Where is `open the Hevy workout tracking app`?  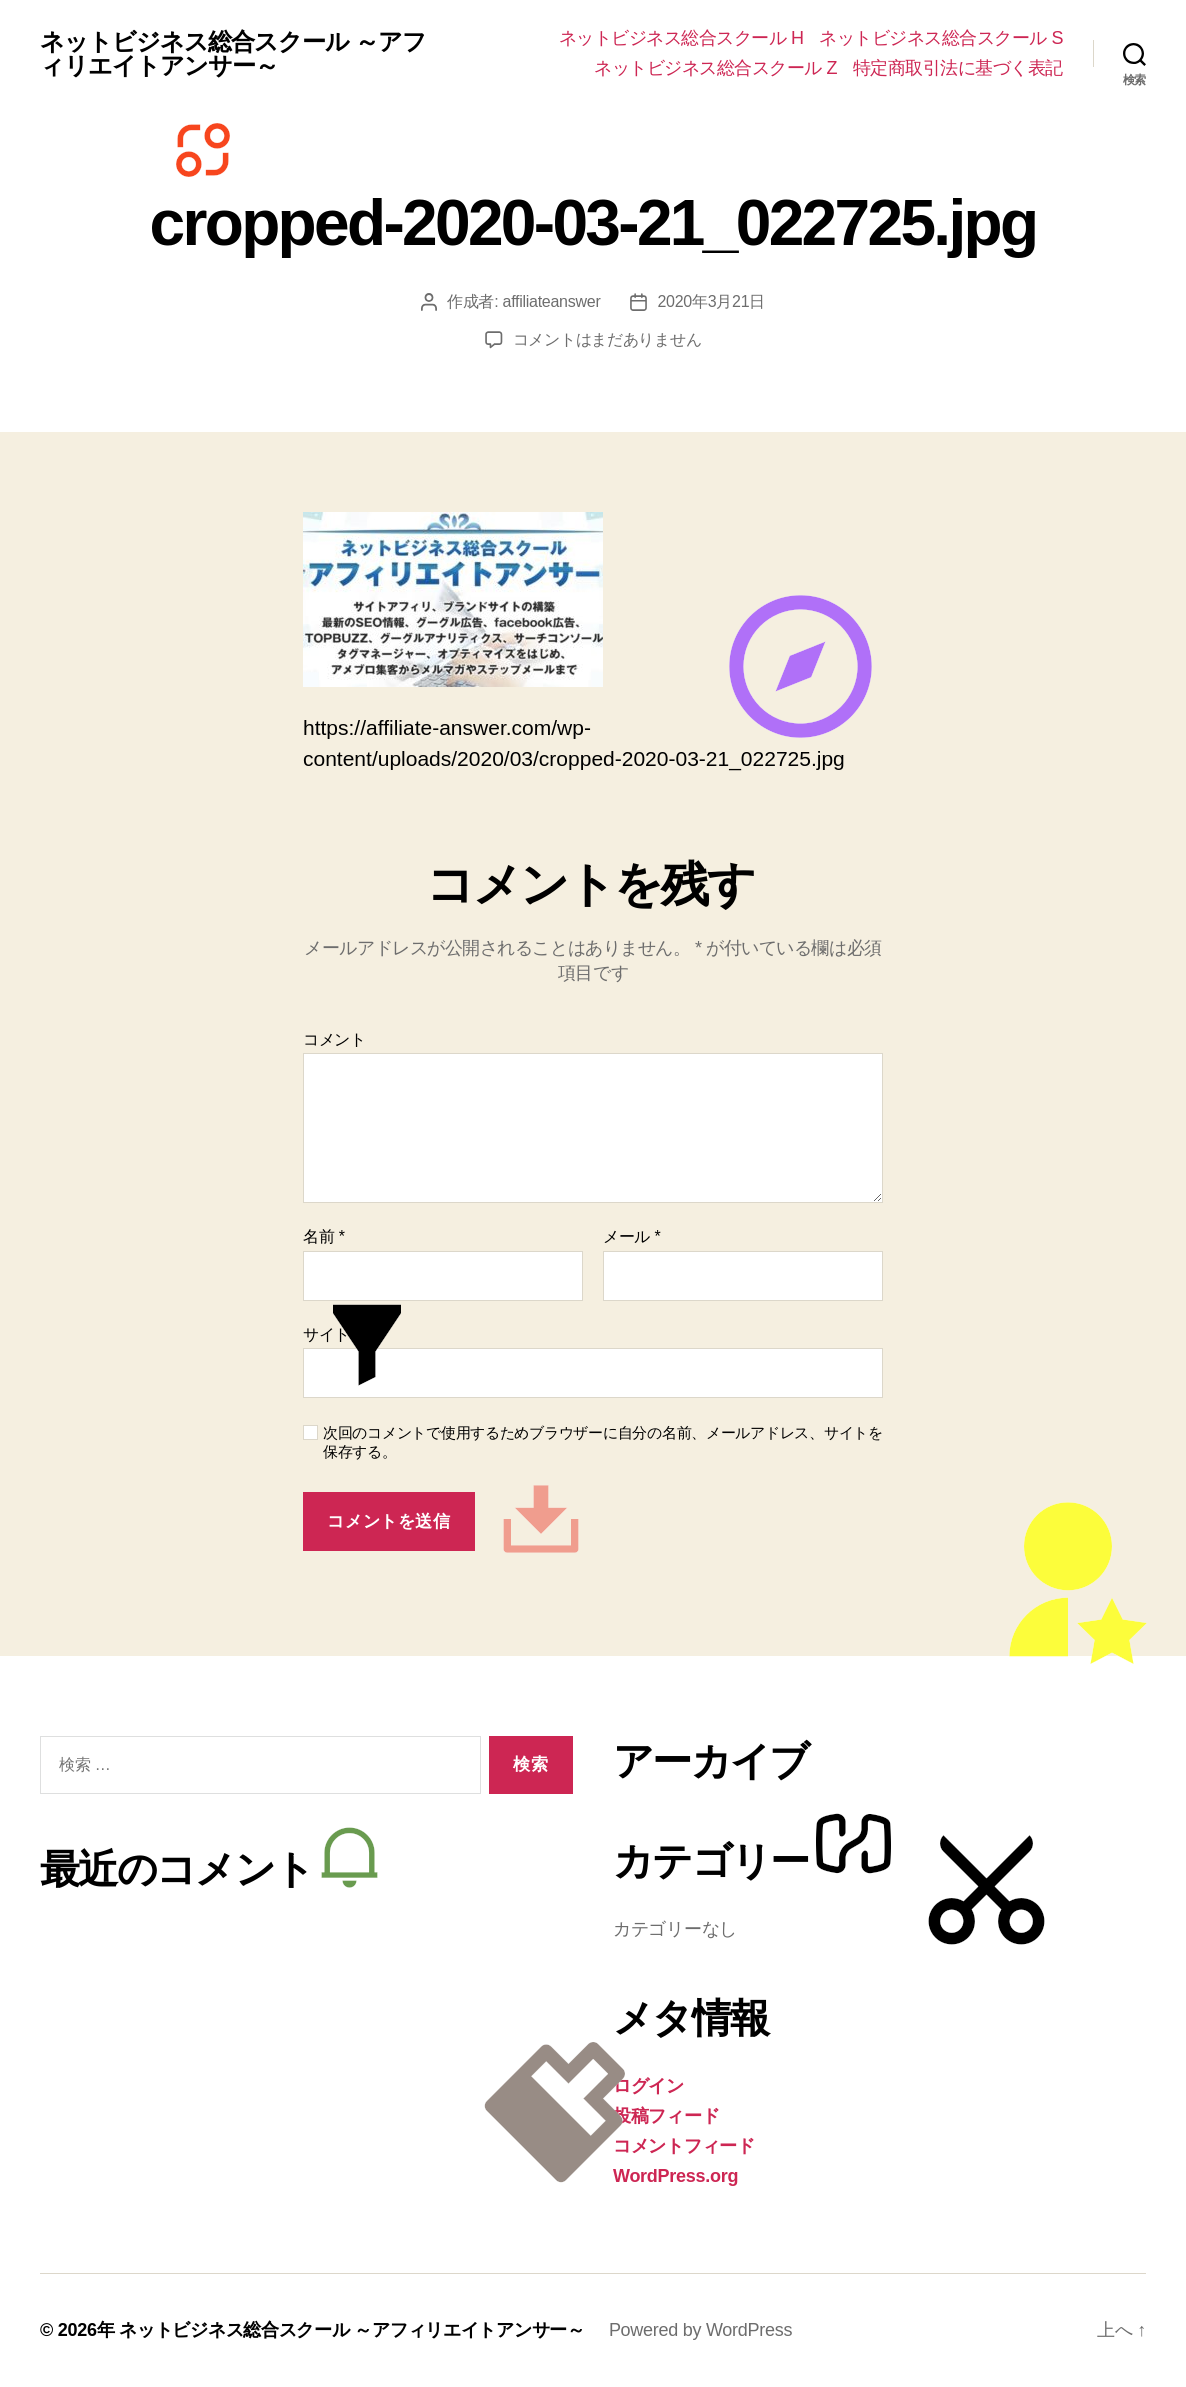
open the Hevy workout tracking app is located at coordinates (853, 1843).